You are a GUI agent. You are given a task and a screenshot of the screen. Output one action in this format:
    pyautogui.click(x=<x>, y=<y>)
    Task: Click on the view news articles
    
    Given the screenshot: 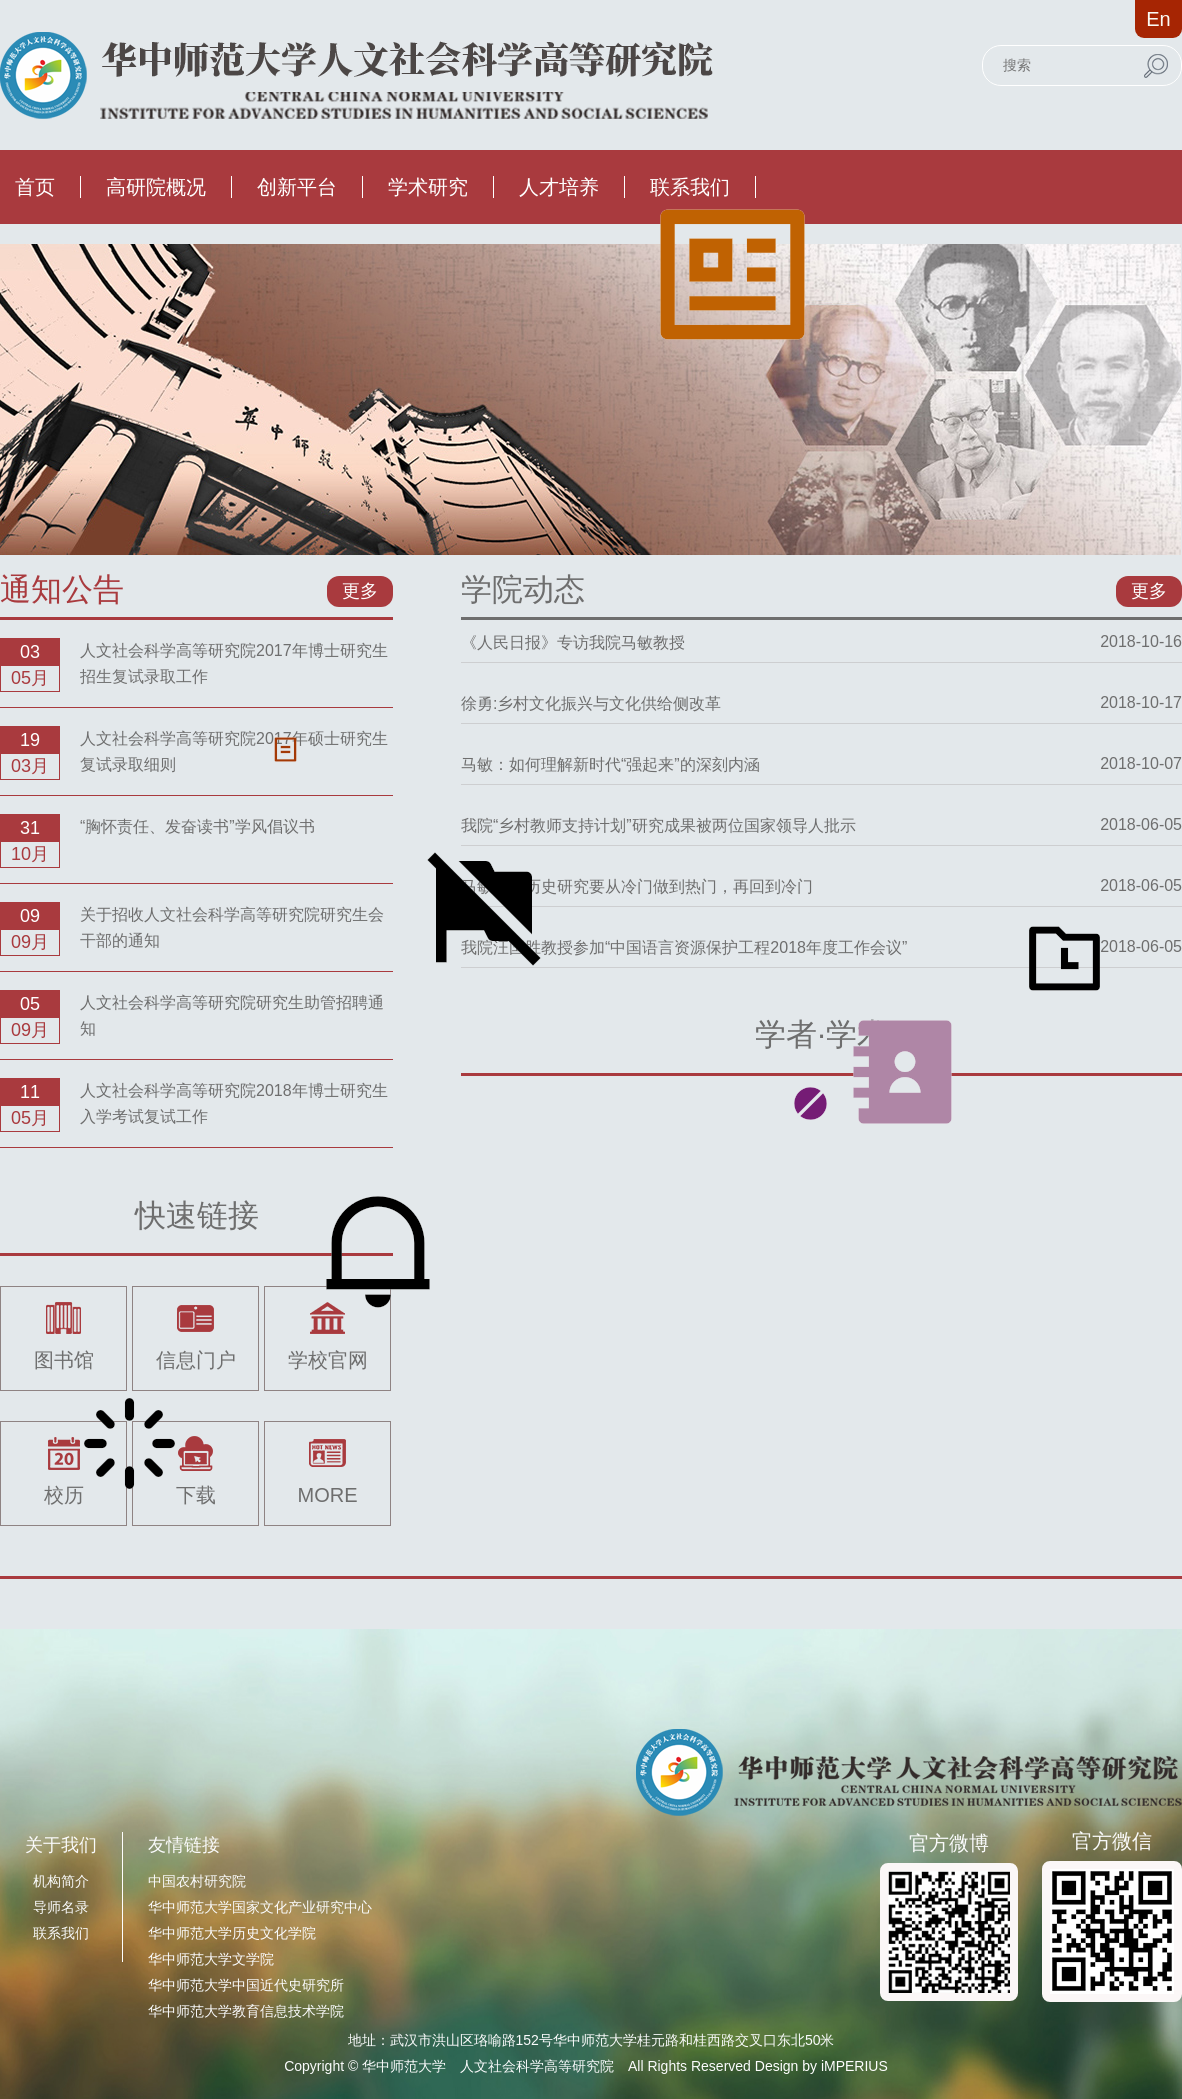 What is the action you would take?
    pyautogui.click(x=732, y=274)
    